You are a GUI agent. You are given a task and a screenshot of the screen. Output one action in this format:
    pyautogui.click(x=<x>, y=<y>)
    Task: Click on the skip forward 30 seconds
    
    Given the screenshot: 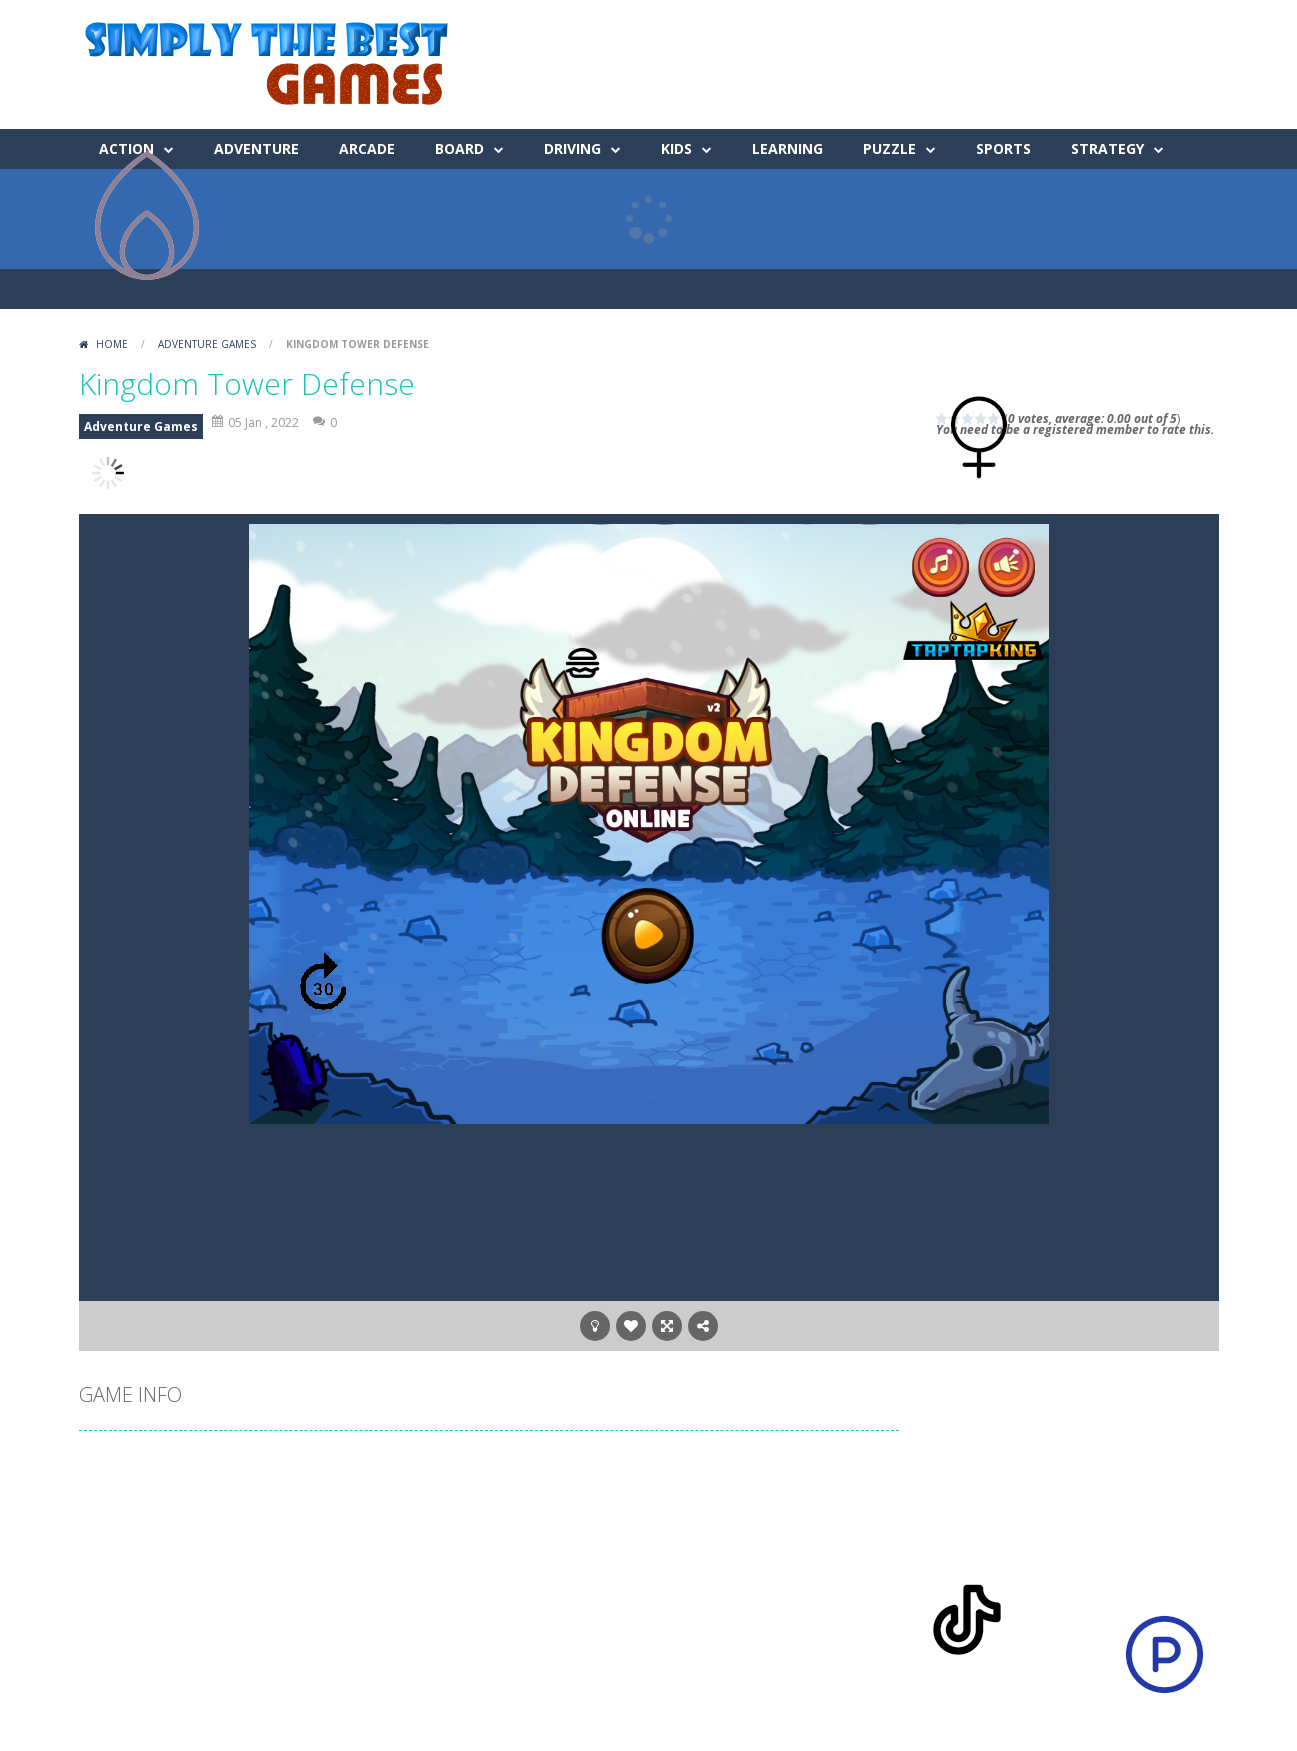 What is the action you would take?
    pyautogui.click(x=323, y=983)
    